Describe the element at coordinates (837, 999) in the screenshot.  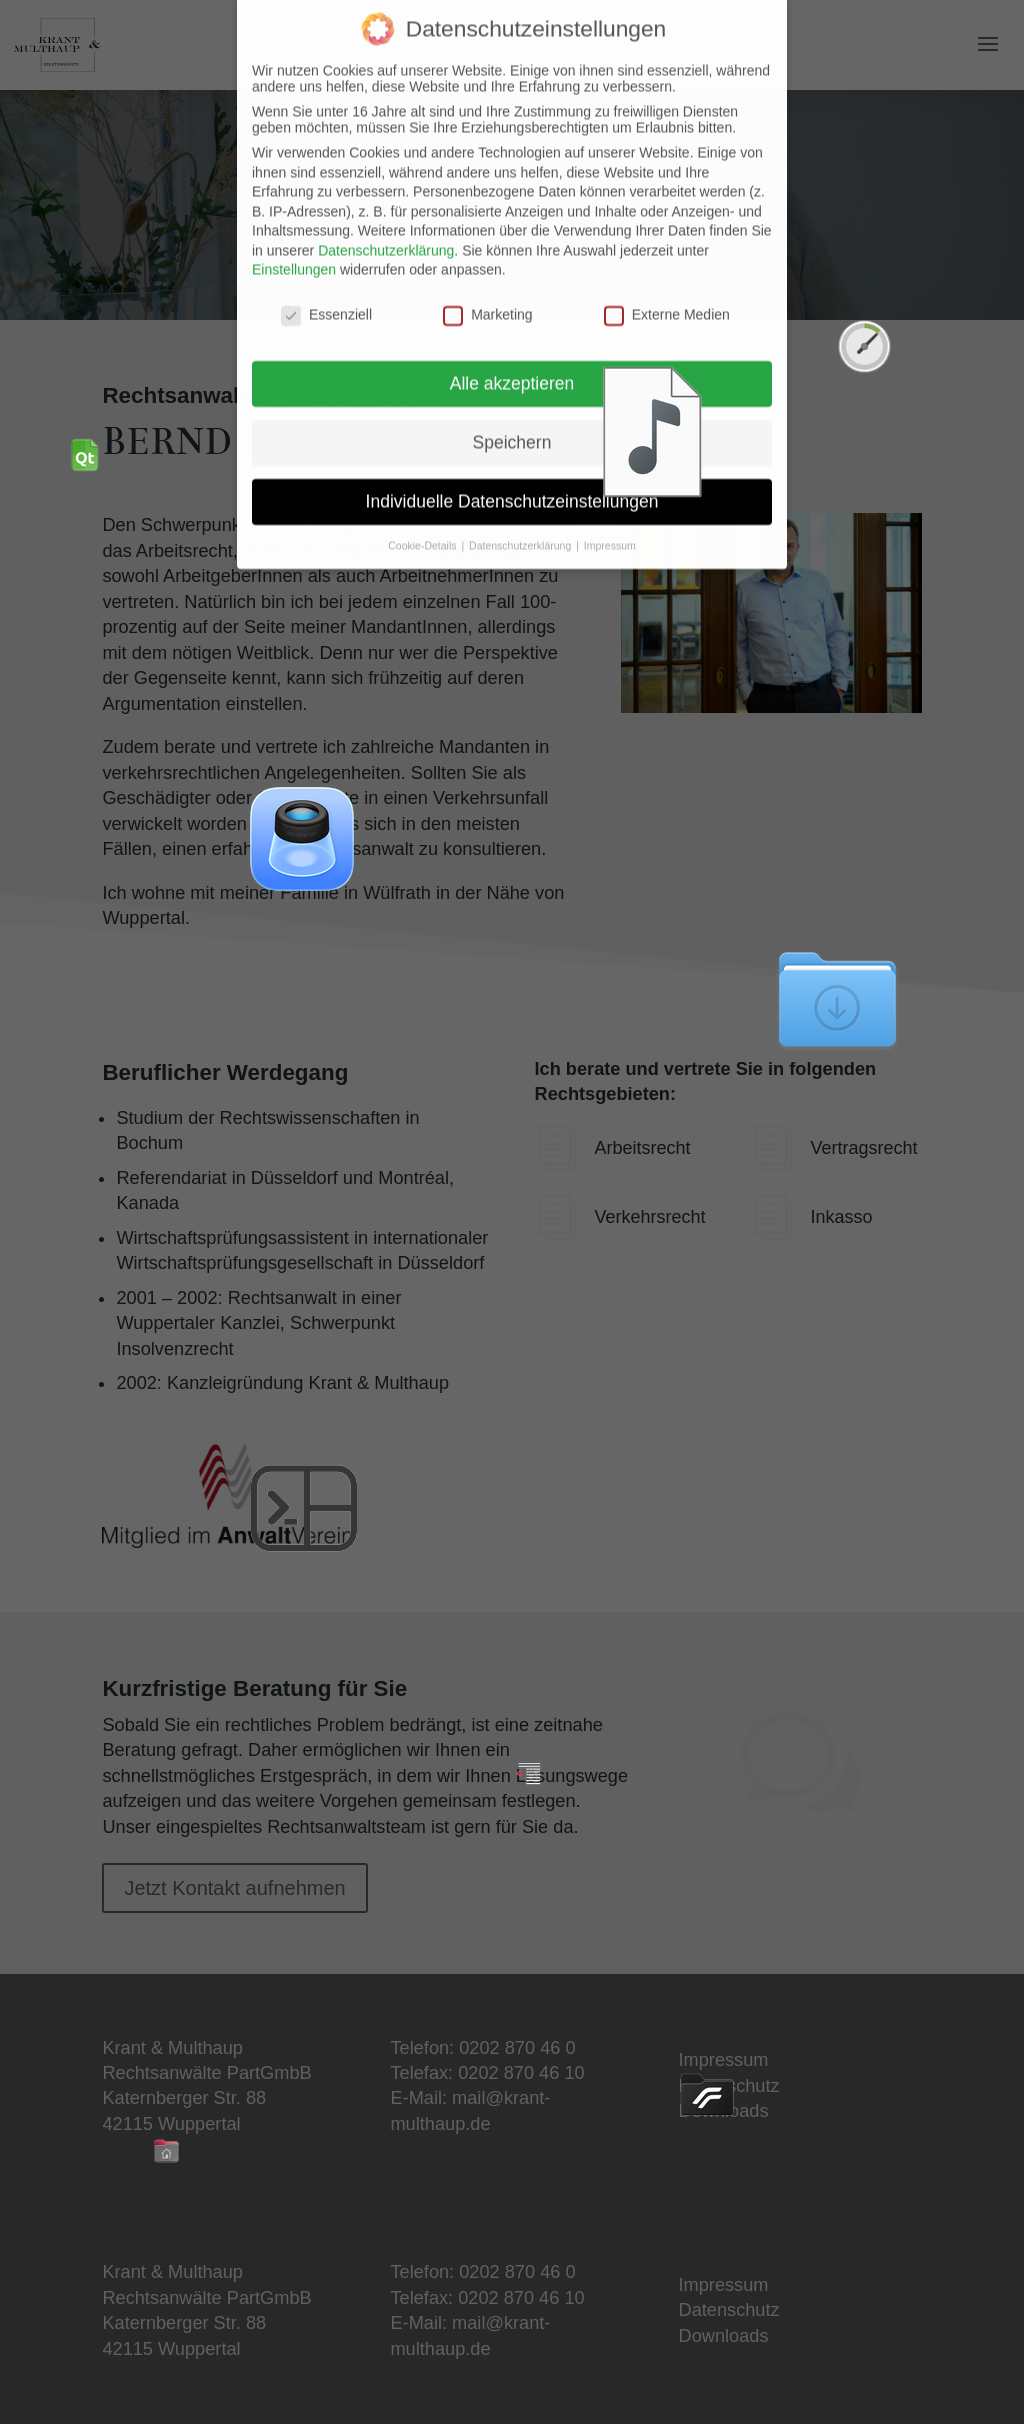
I see `open your downloads folder` at that location.